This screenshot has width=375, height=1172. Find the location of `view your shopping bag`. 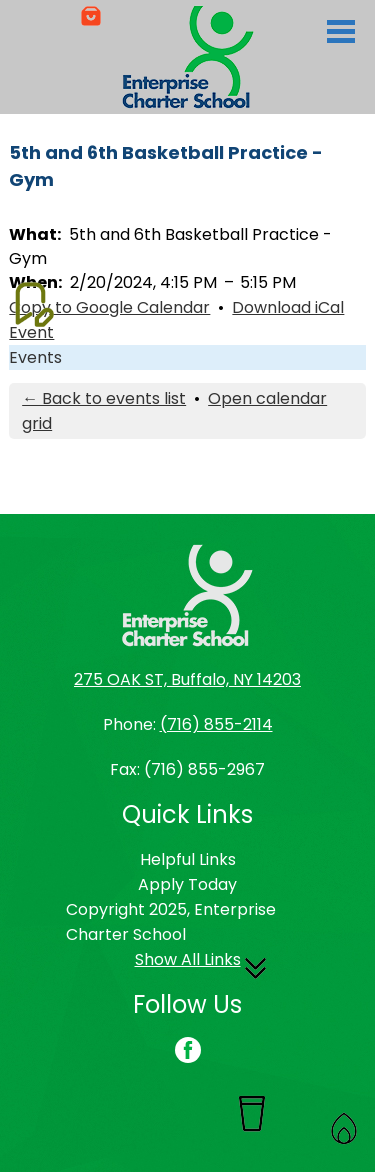

view your shopping bag is located at coordinates (91, 16).